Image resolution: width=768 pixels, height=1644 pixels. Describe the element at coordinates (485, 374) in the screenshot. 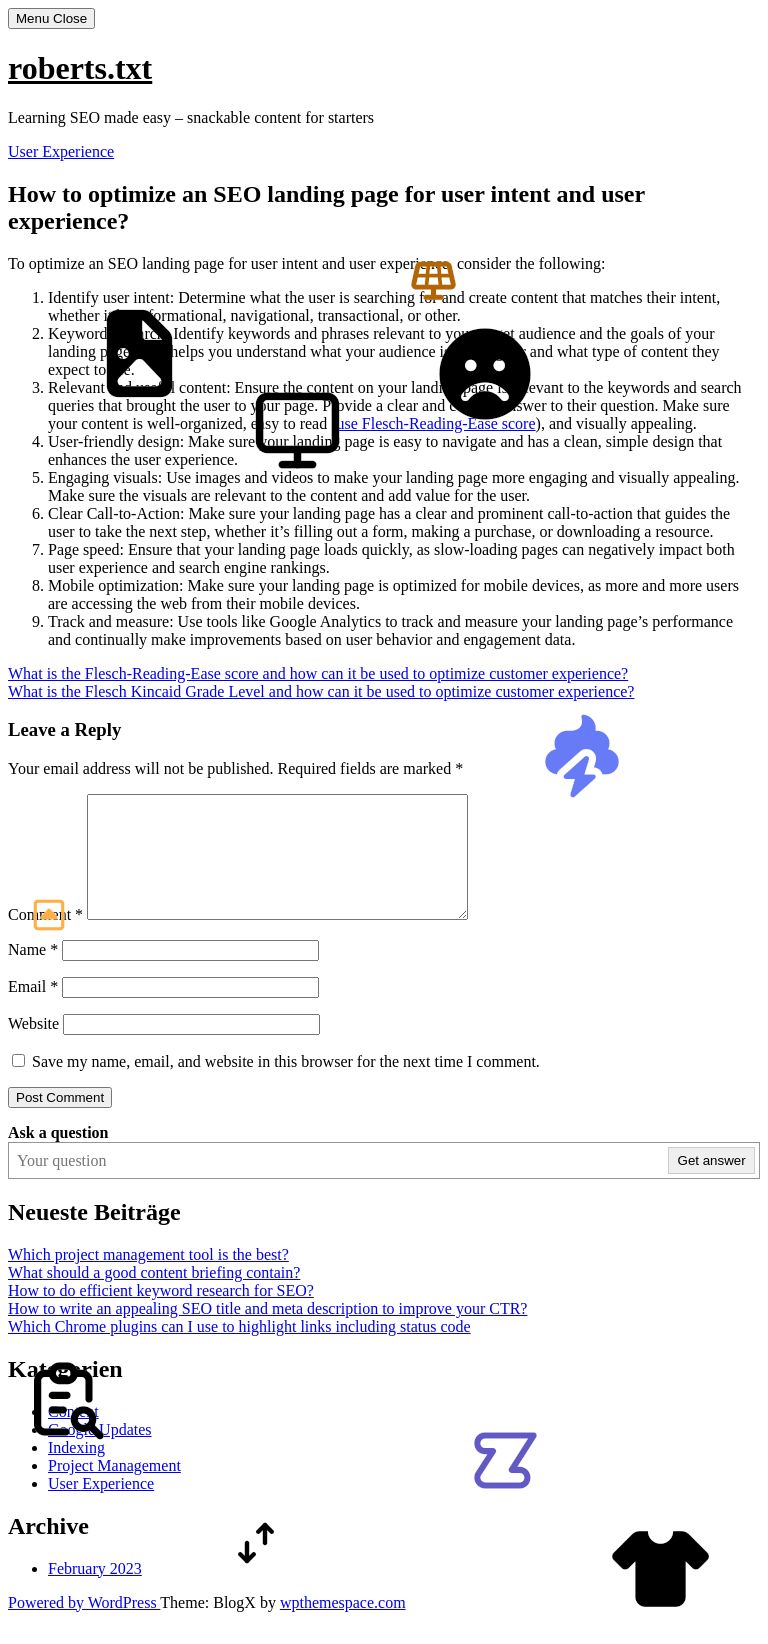

I see `submit negative feedback or rating` at that location.